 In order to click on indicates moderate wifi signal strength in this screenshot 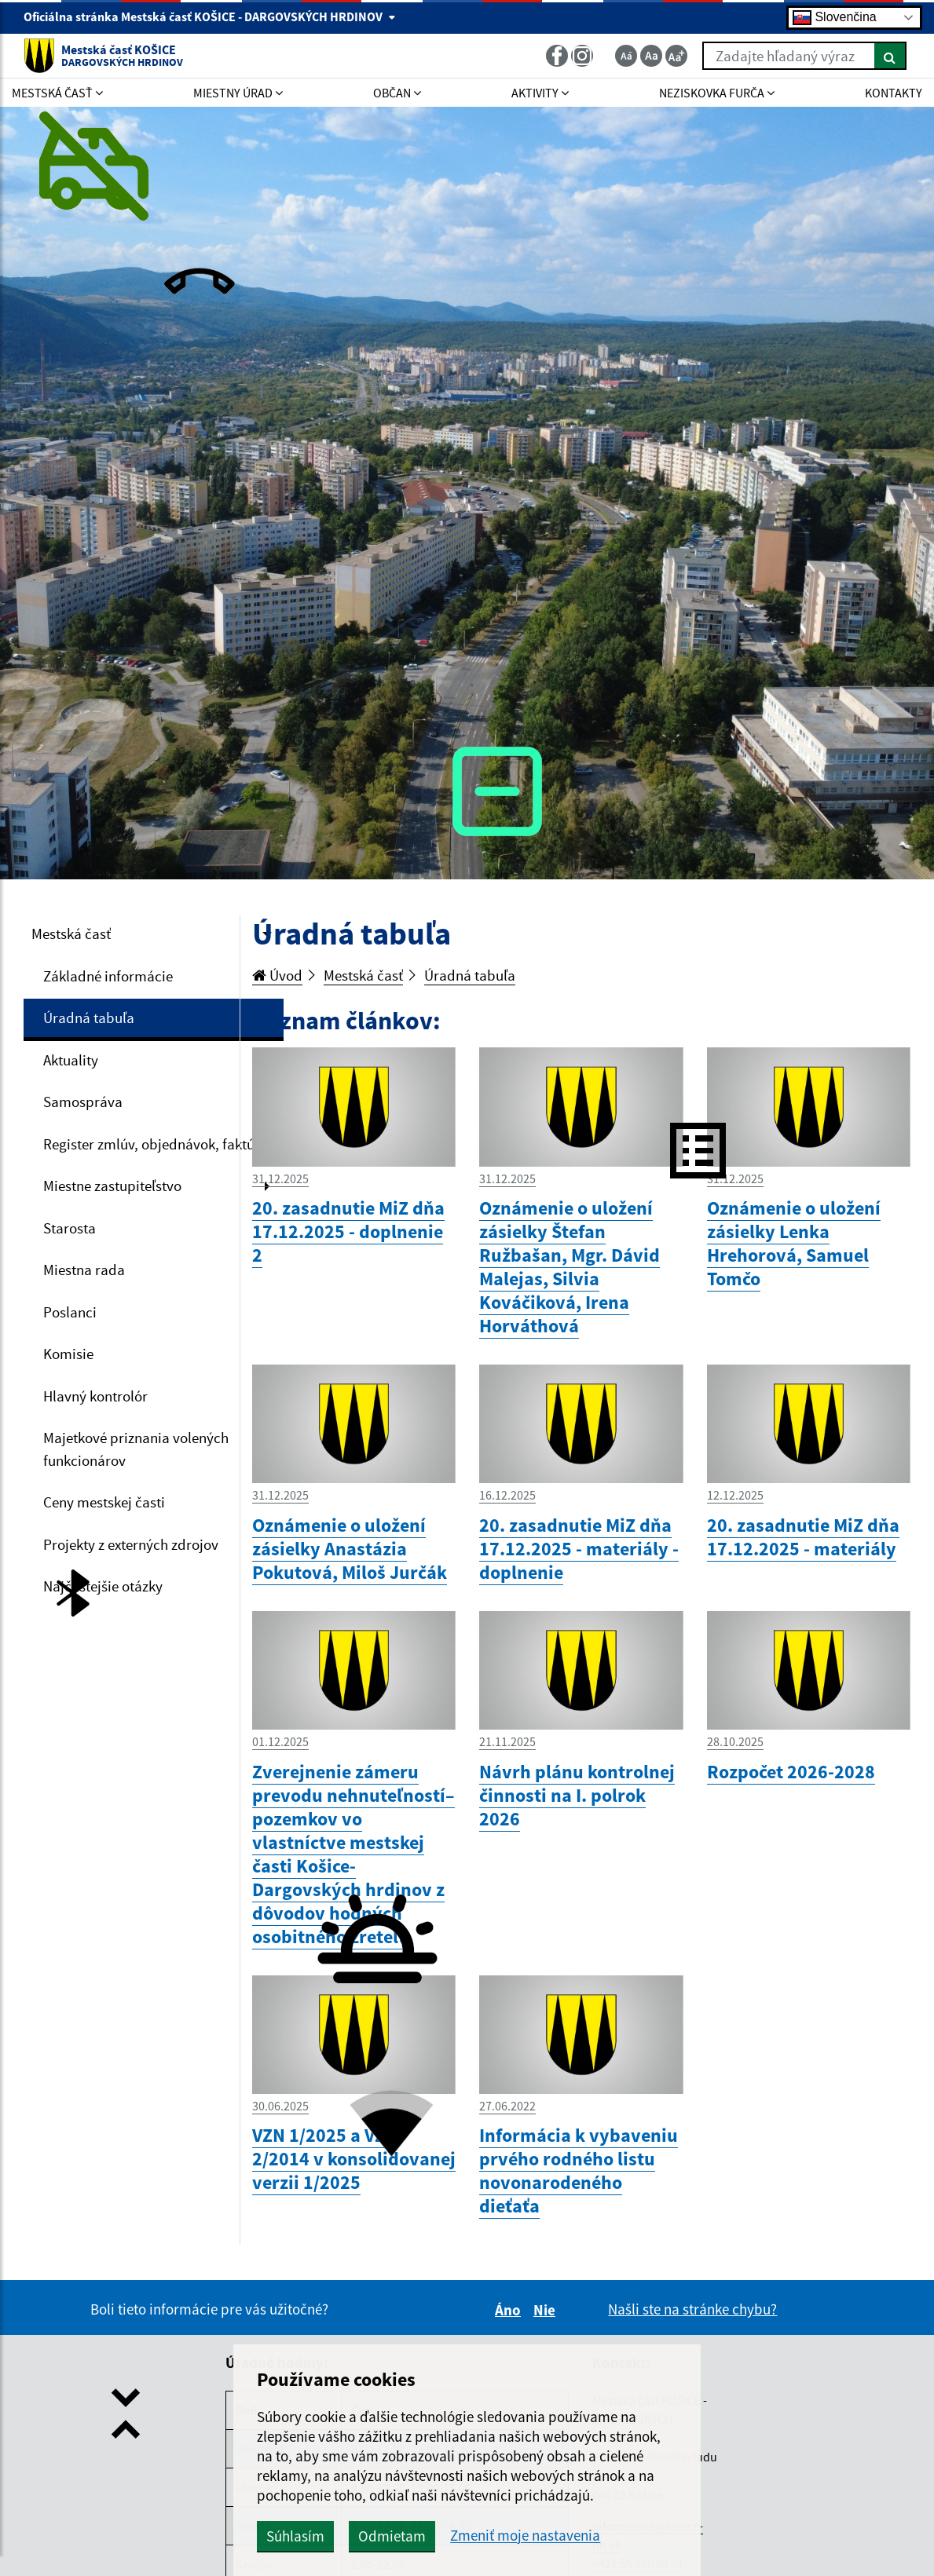, I will do `click(391, 2122)`.